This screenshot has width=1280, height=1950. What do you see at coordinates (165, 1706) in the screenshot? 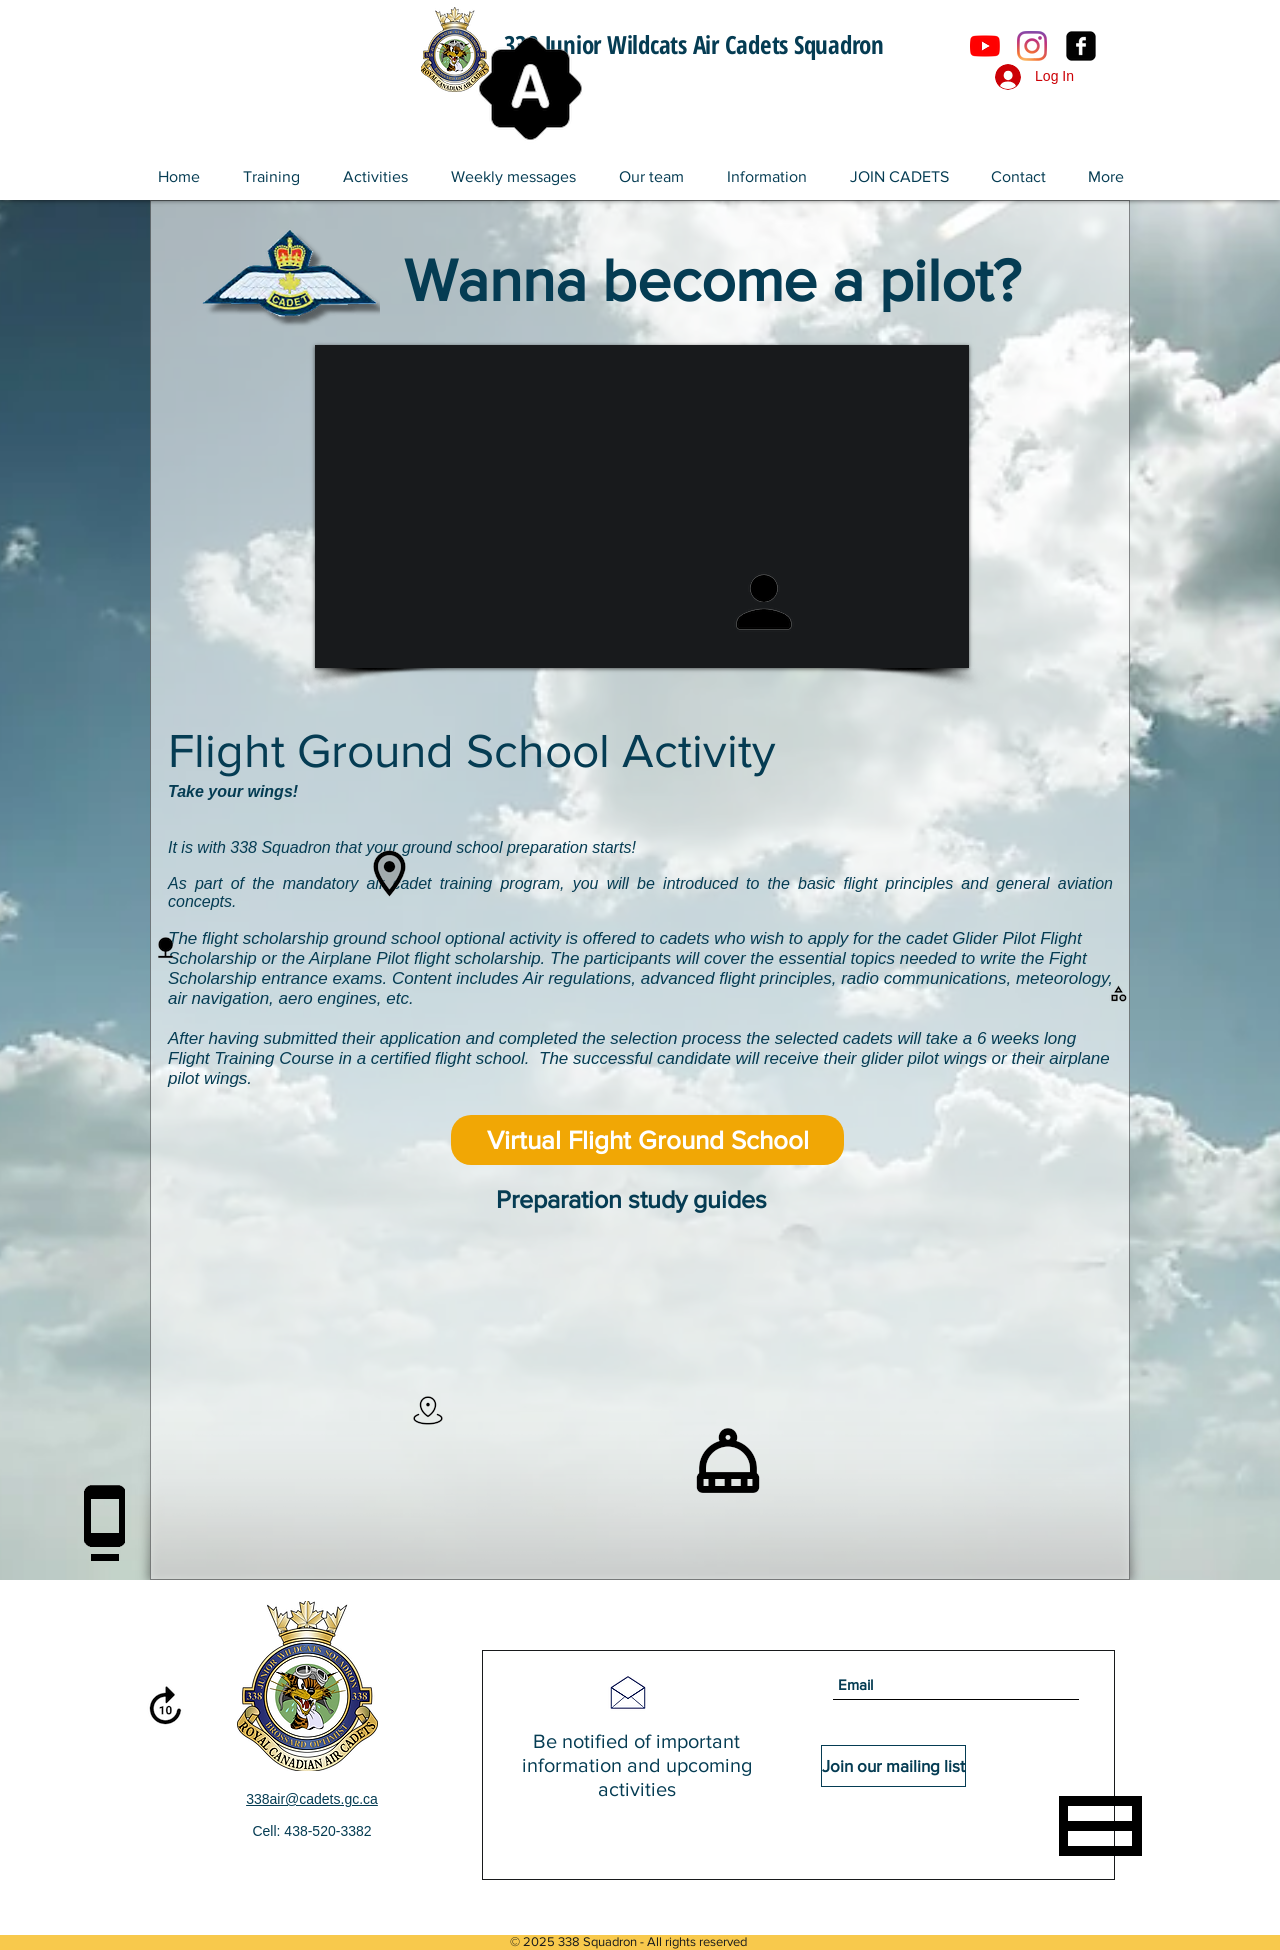
I see `skip forward 10 seconds in media playback` at bounding box center [165, 1706].